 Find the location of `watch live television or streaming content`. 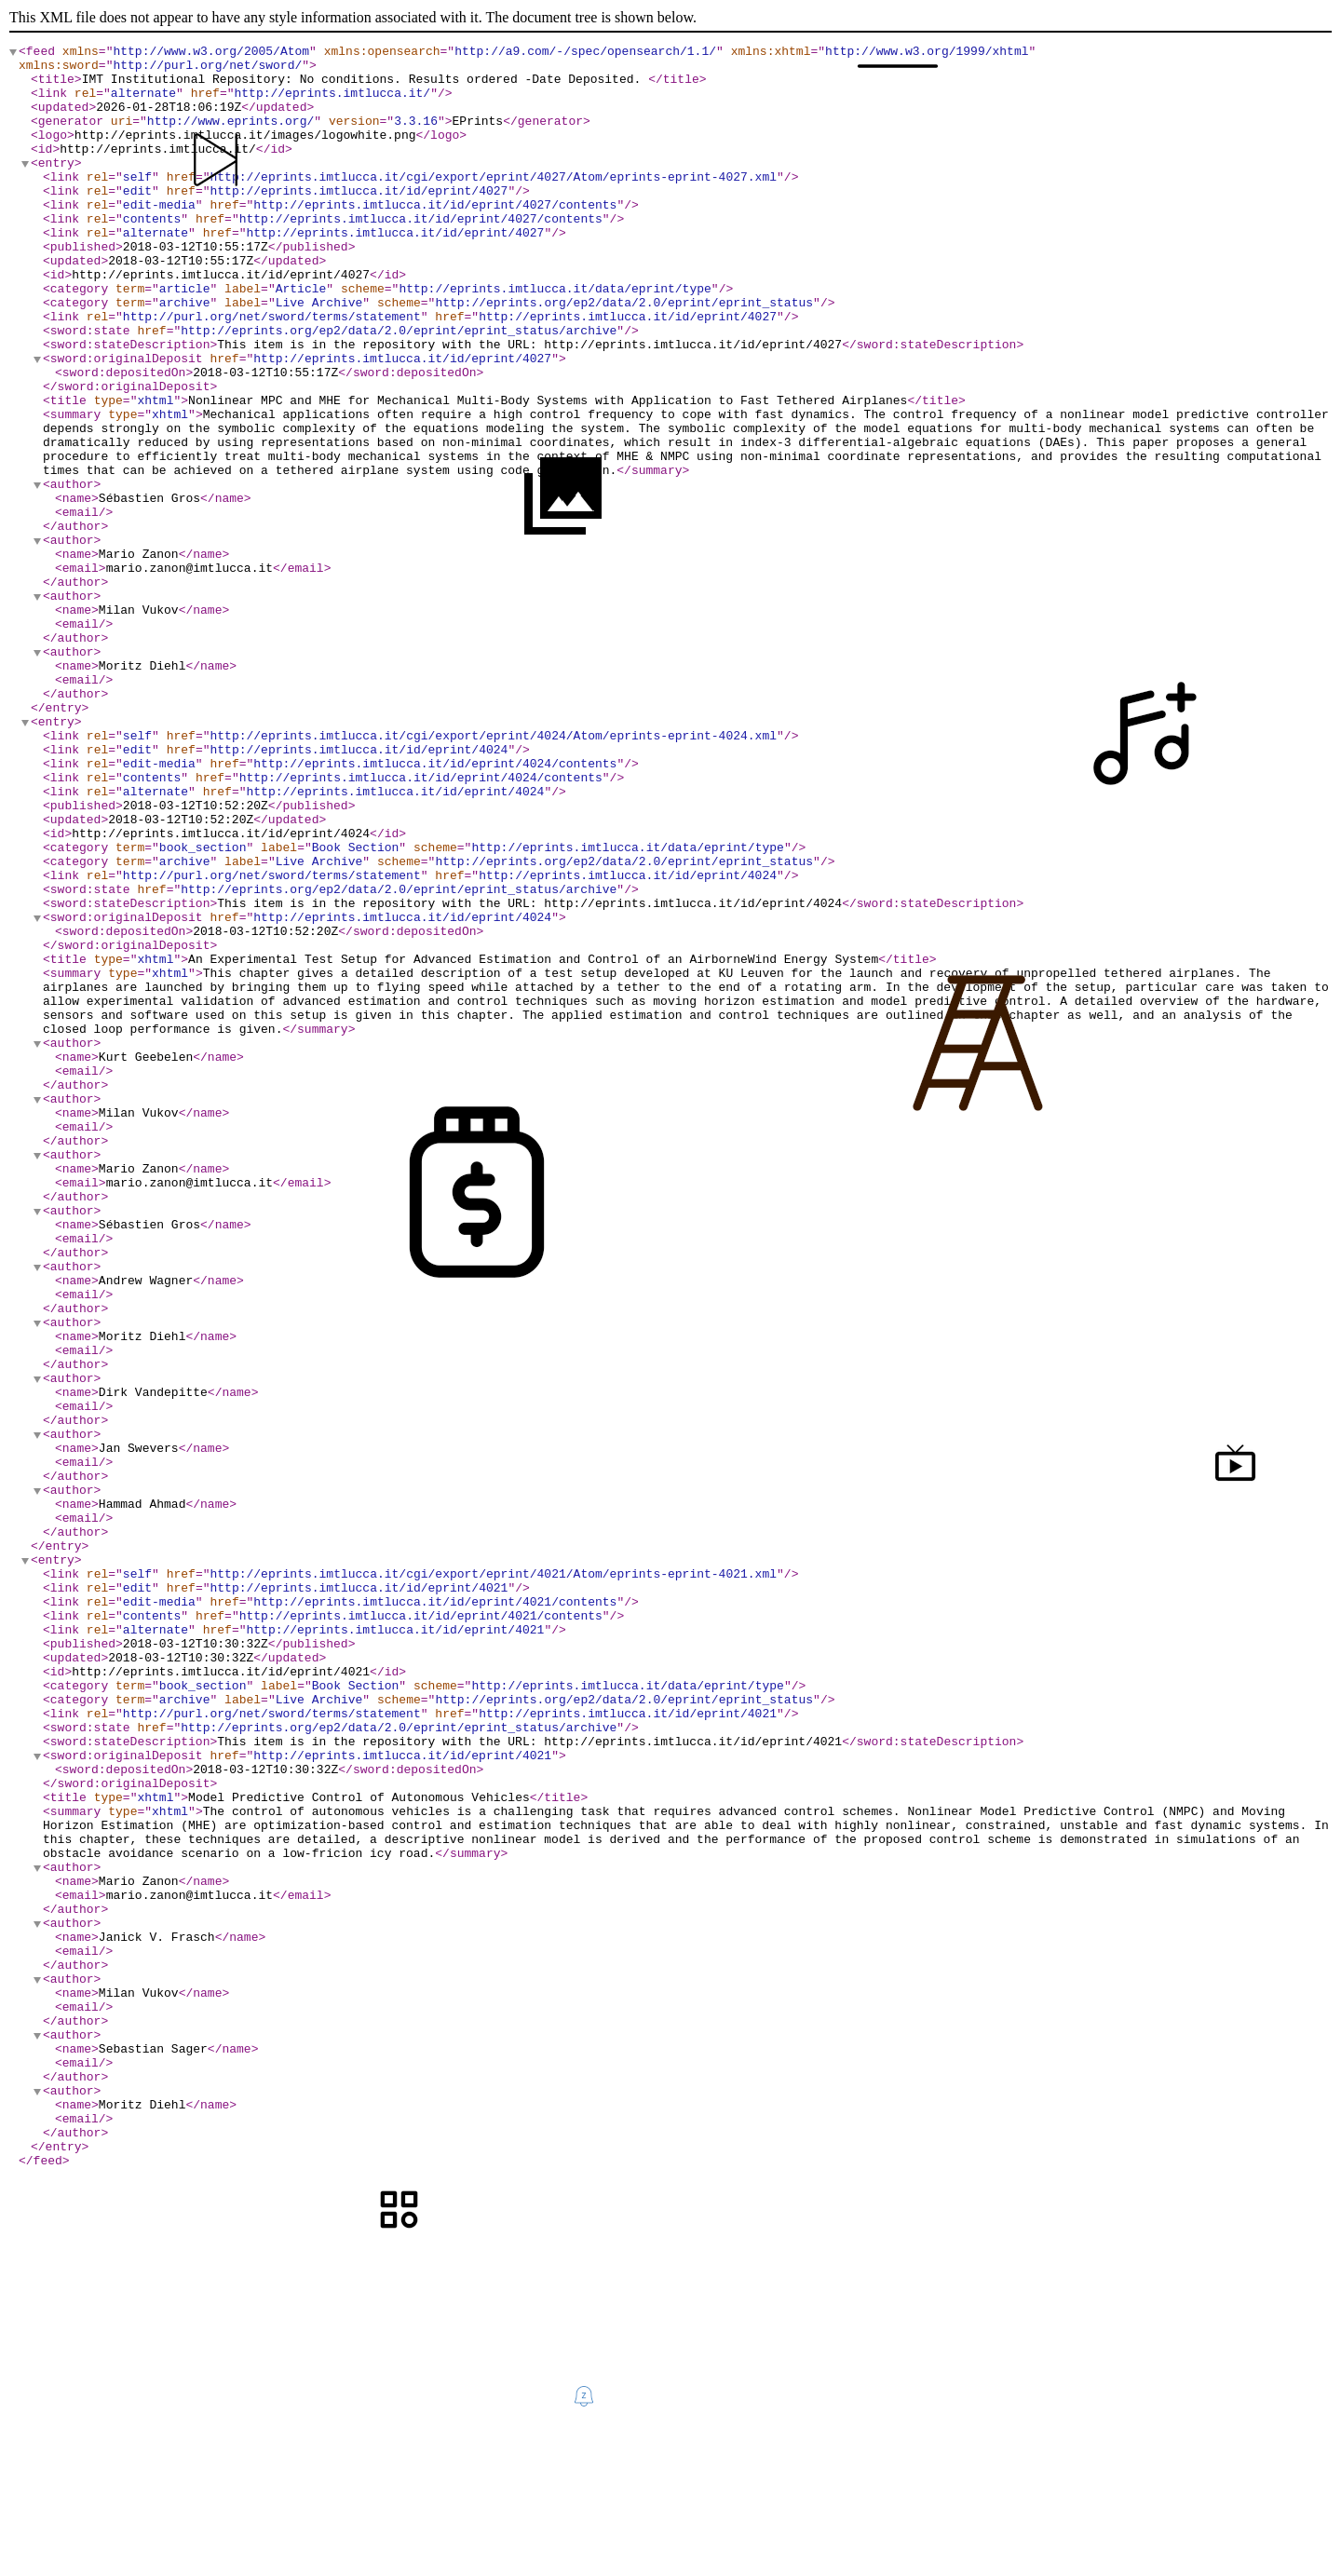

watch live television or streaming content is located at coordinates (1235, 1462).